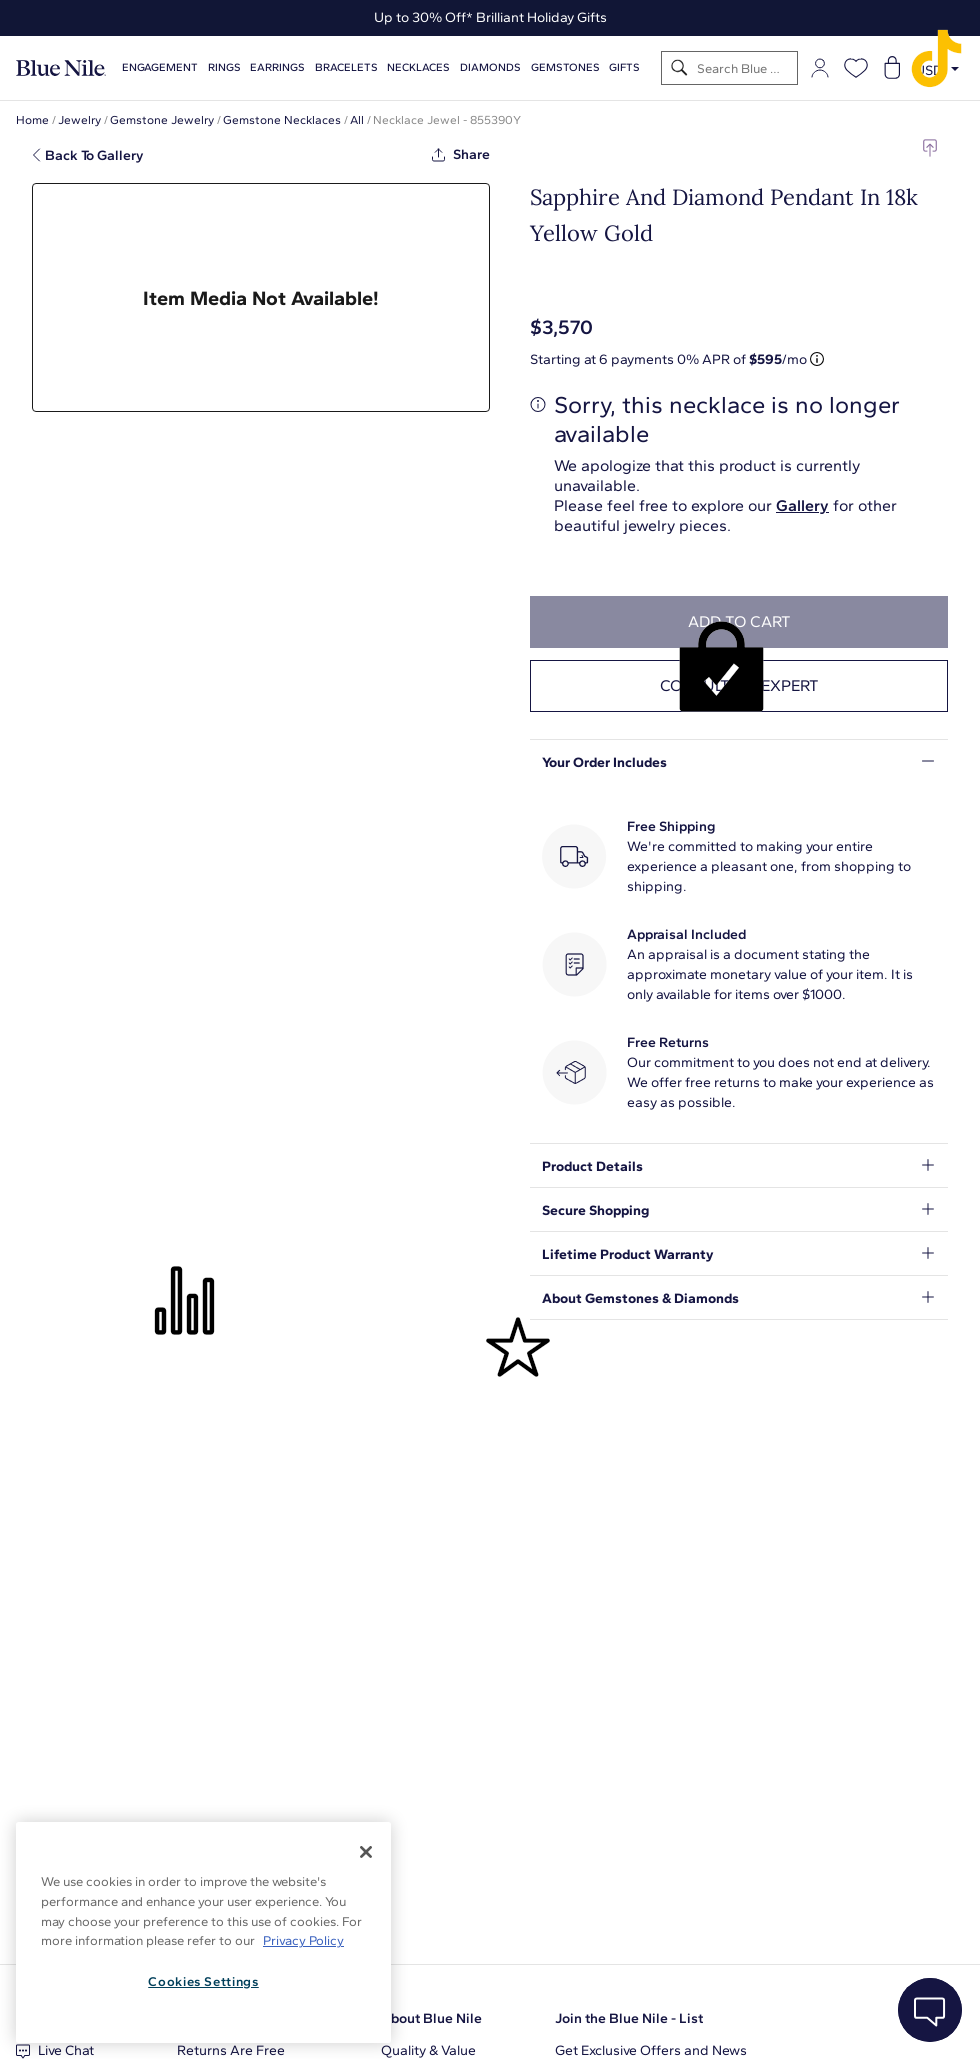 This screenshot has height=2059, width=980. I want to click on upload a file or document, so click(930, 148).